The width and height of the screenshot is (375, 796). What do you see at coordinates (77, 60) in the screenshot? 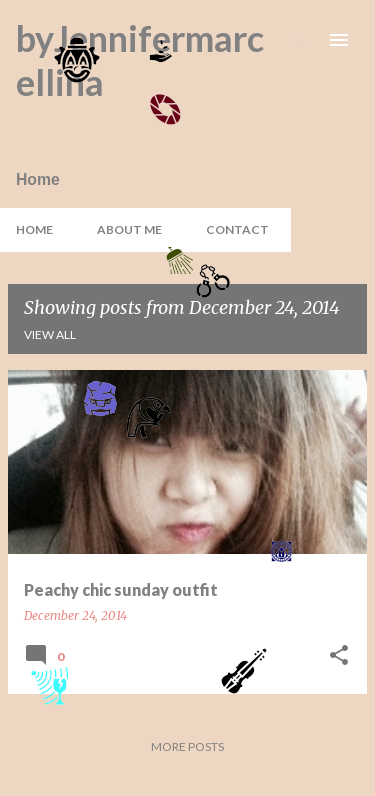
I see `select clown or jester character` at bounding box center [77, 60].